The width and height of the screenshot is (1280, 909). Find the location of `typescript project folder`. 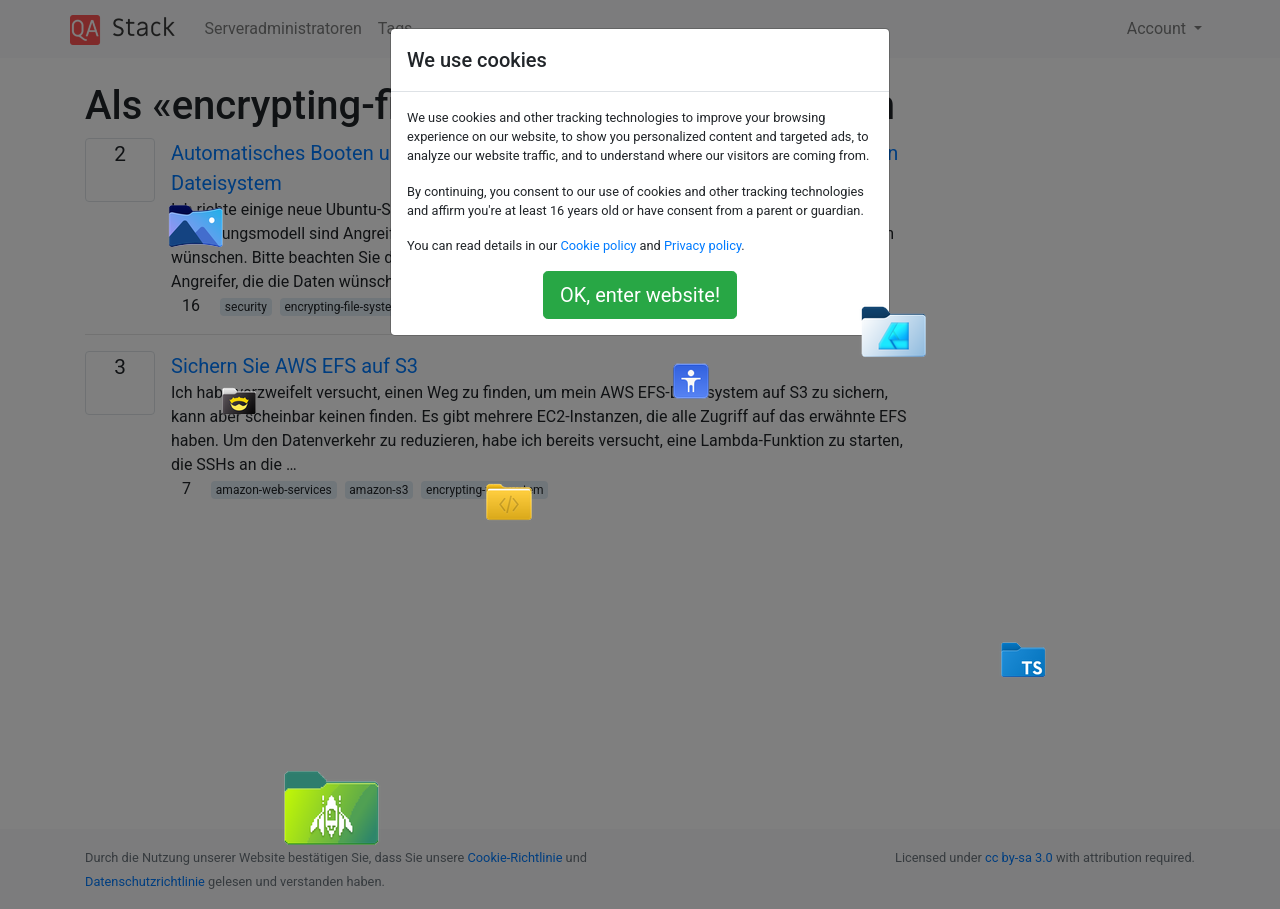

typescript project folder is located at coordinates (1023, 661).